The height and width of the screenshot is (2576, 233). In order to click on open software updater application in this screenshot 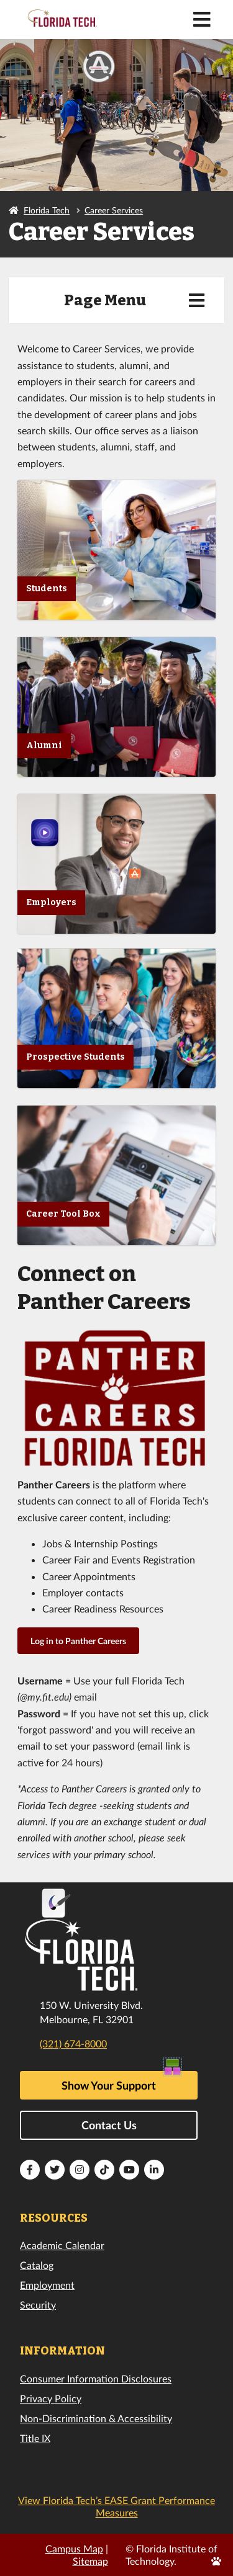, I will do `click(99, 66)`.